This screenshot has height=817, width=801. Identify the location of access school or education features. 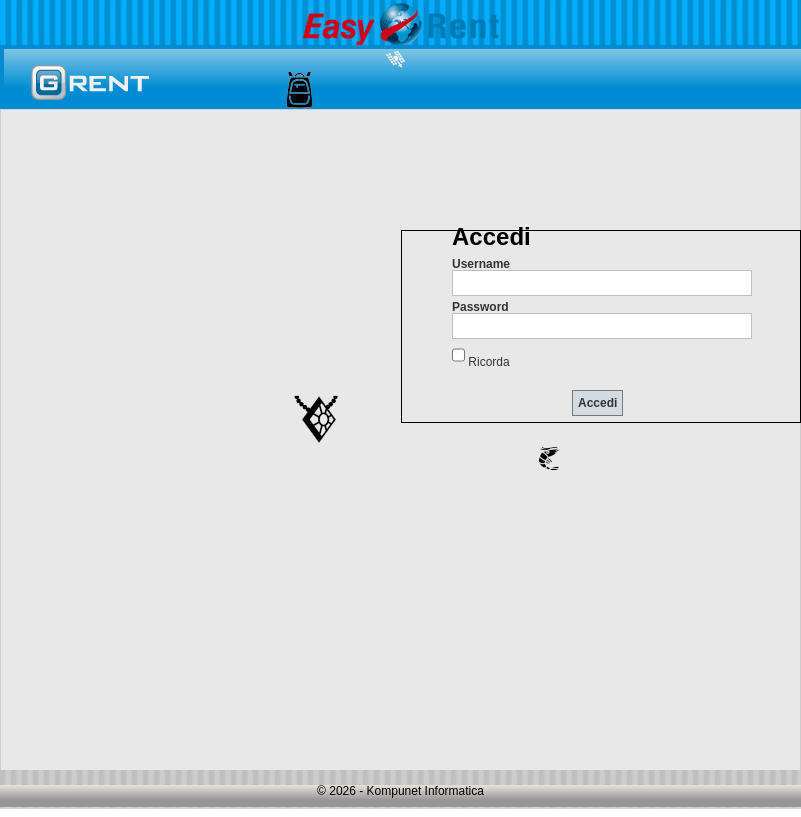
(299, 89).